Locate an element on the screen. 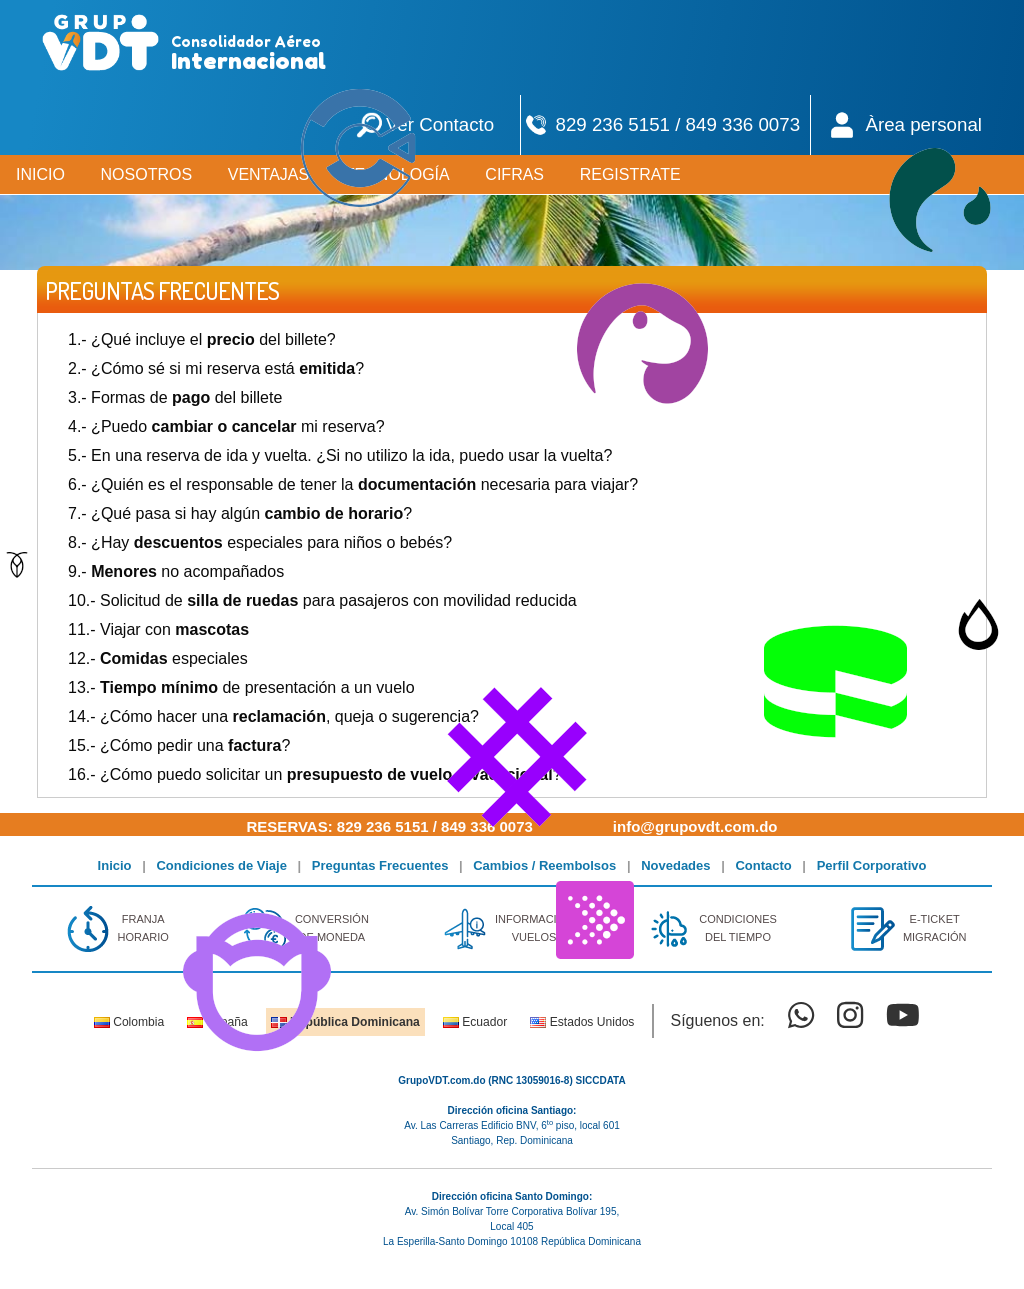 This screenshot has width=1024, height=1289. presto database logo is located at coordinates (595, 920).